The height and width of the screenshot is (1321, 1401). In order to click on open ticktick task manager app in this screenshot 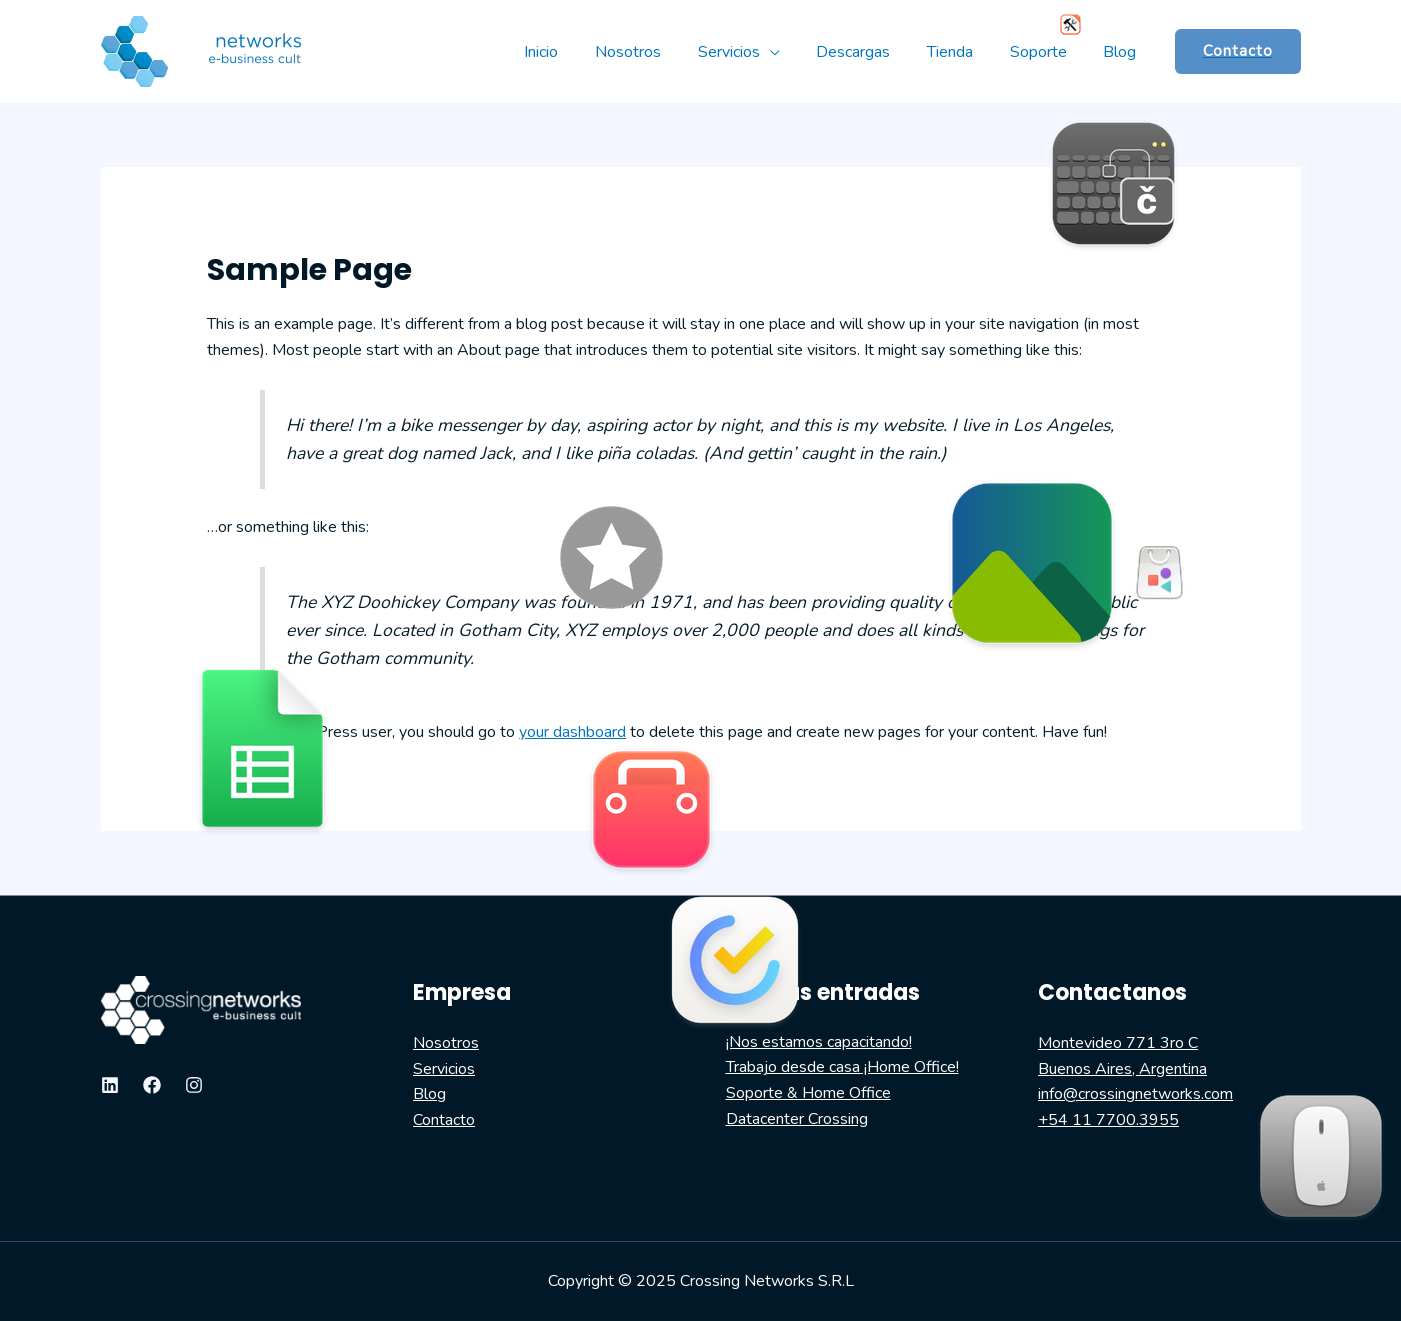, I will do `click(735, 960)`.